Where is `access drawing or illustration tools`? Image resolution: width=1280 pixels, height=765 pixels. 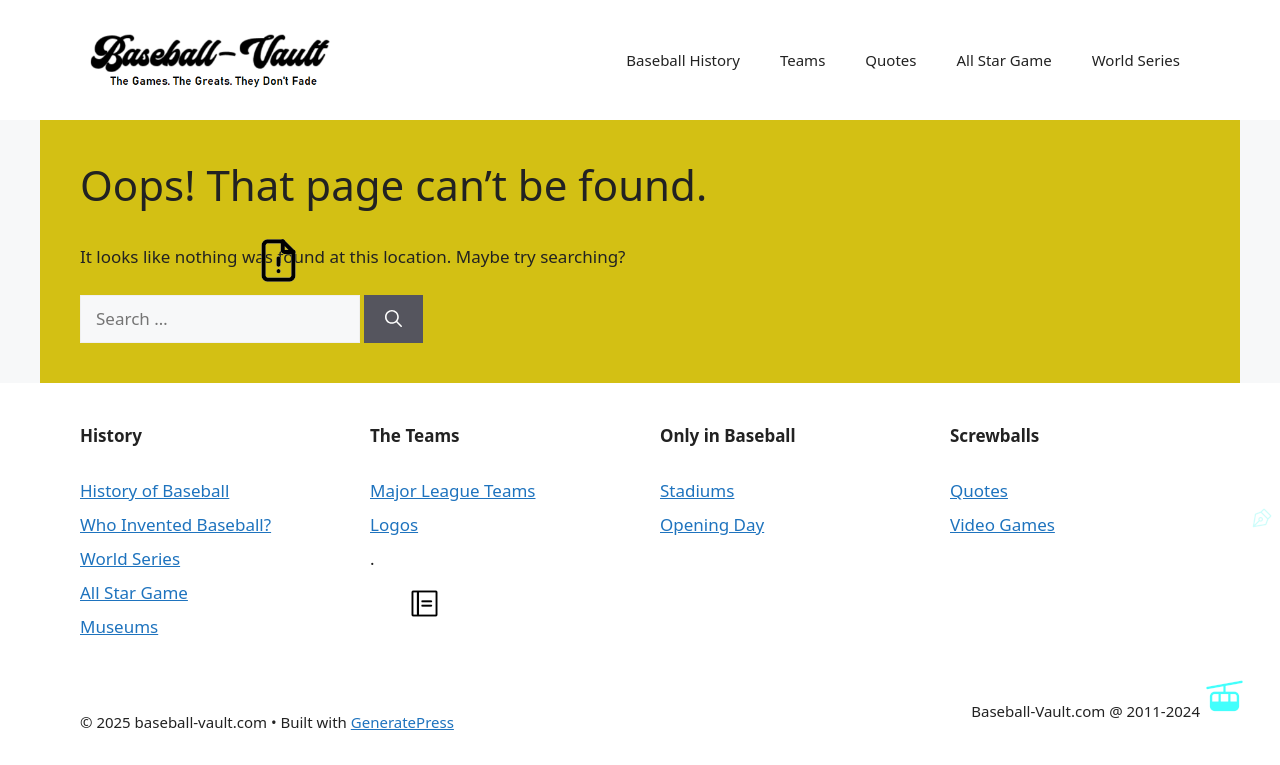 access drawing or illustration tools is located at coordinates (1261, 519).